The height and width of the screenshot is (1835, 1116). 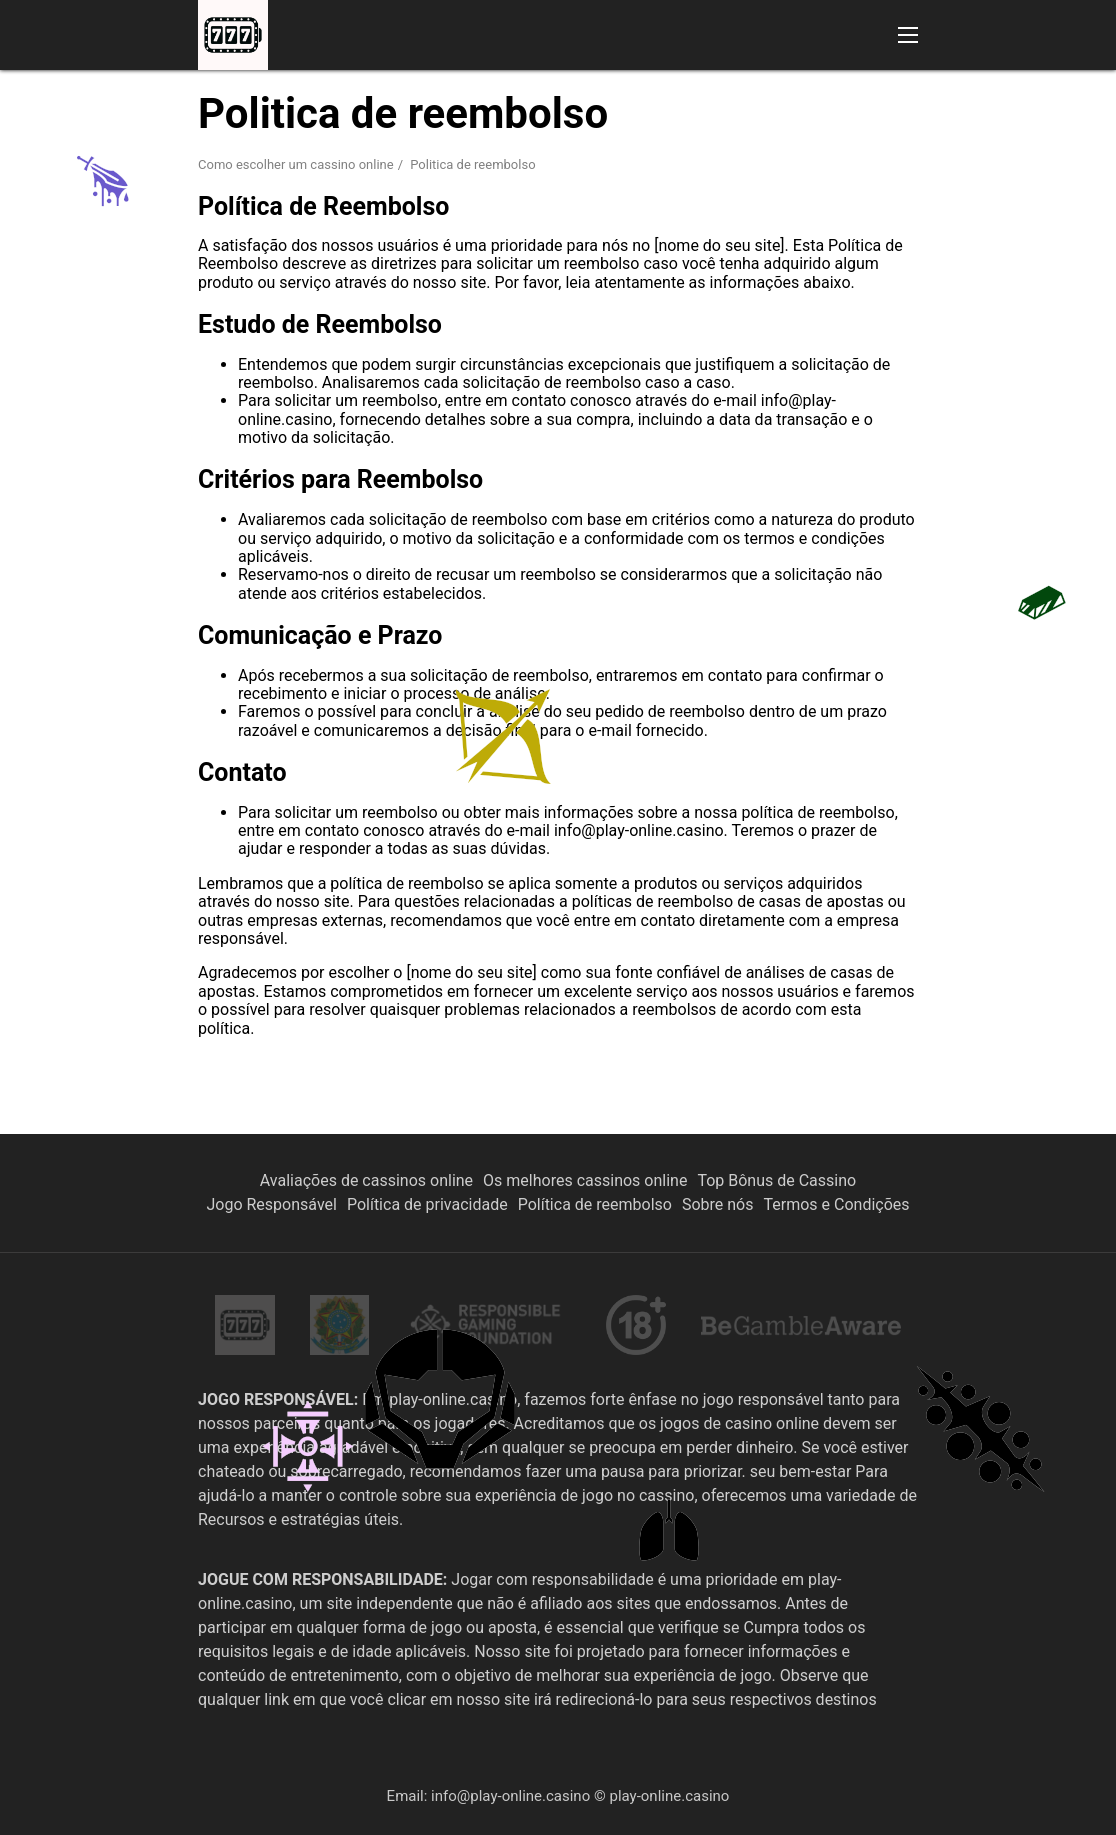 I want to click on represents metal or raw material resources in a game, so click(x=1042, y=603).